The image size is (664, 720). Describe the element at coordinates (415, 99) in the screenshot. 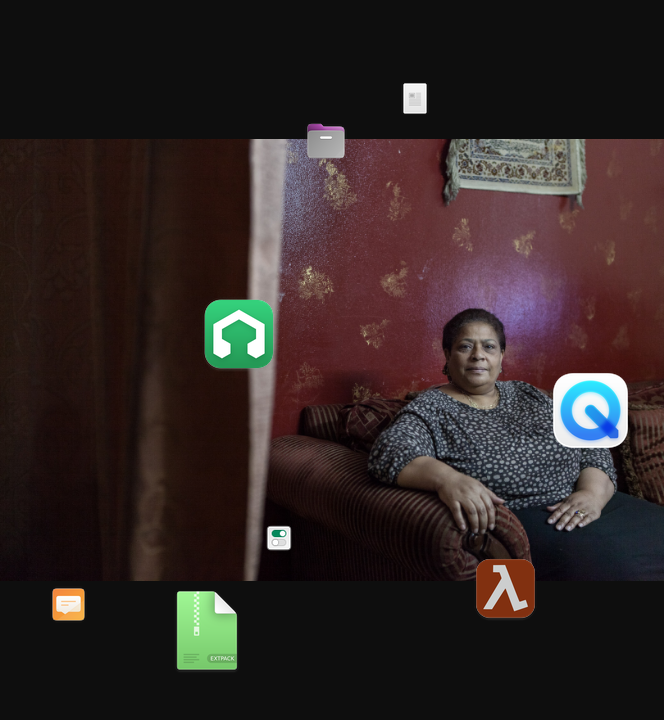

I see `document template file type` at that location.